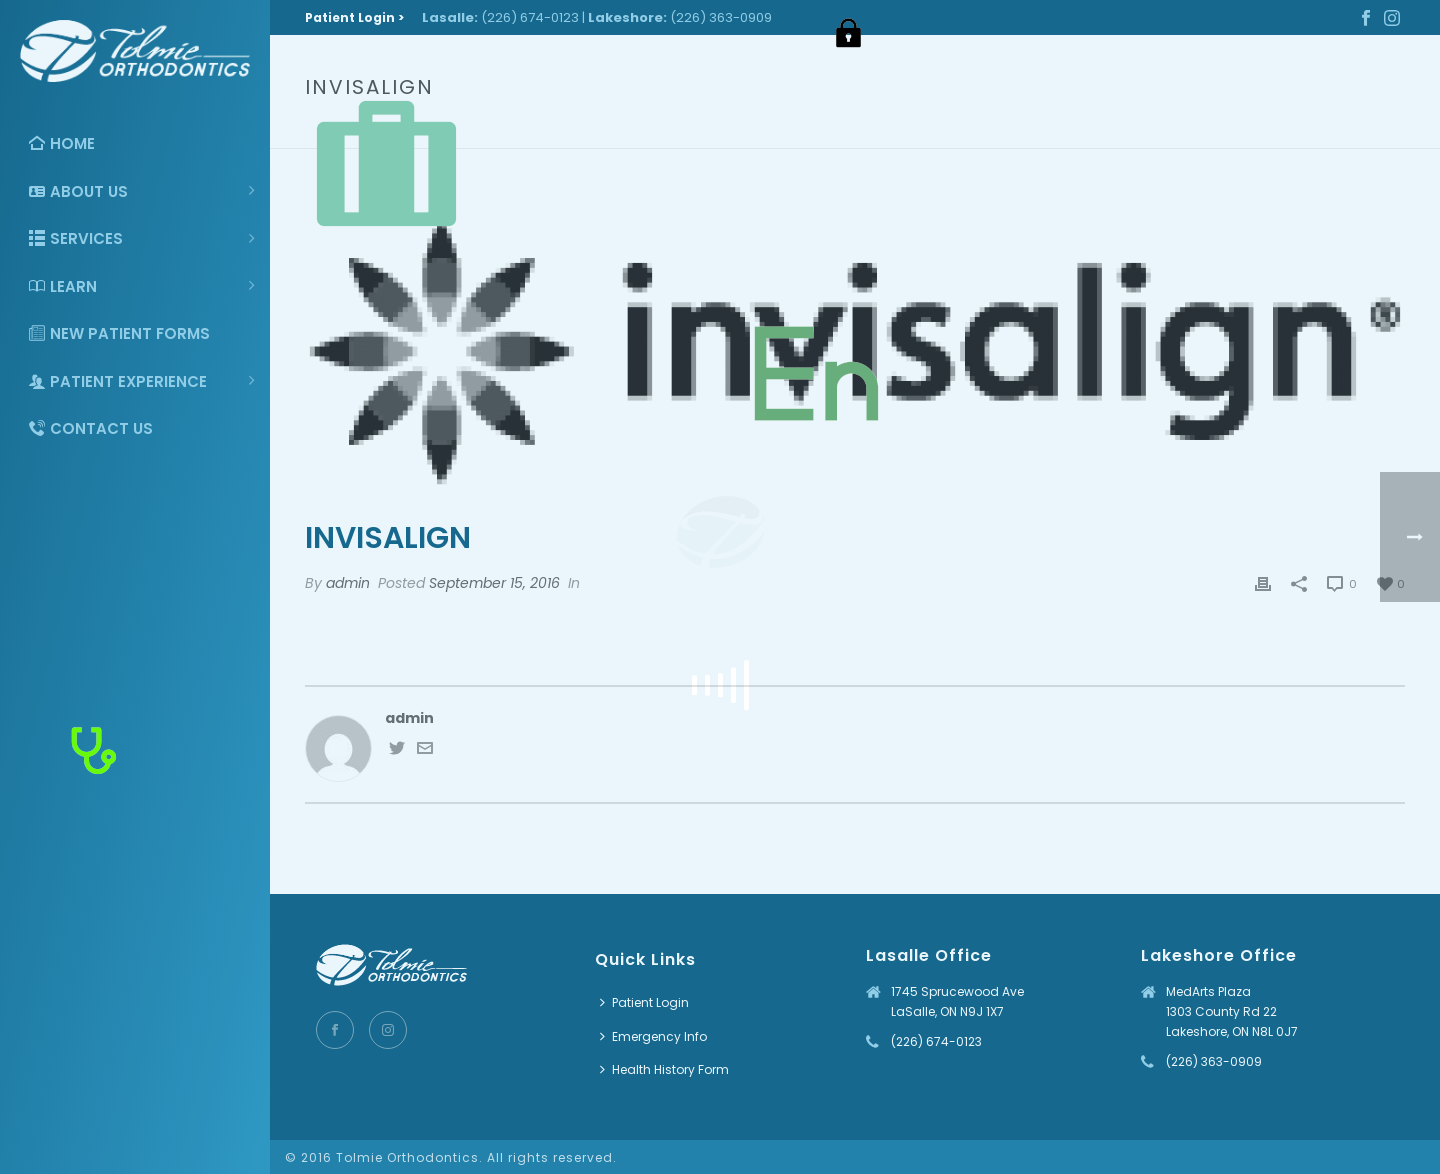 The width and height of the screenshot is (1440, 1174). Describe the element at coordinates (91, 749) in the screenshot. I see `access health or medical features` at that location.